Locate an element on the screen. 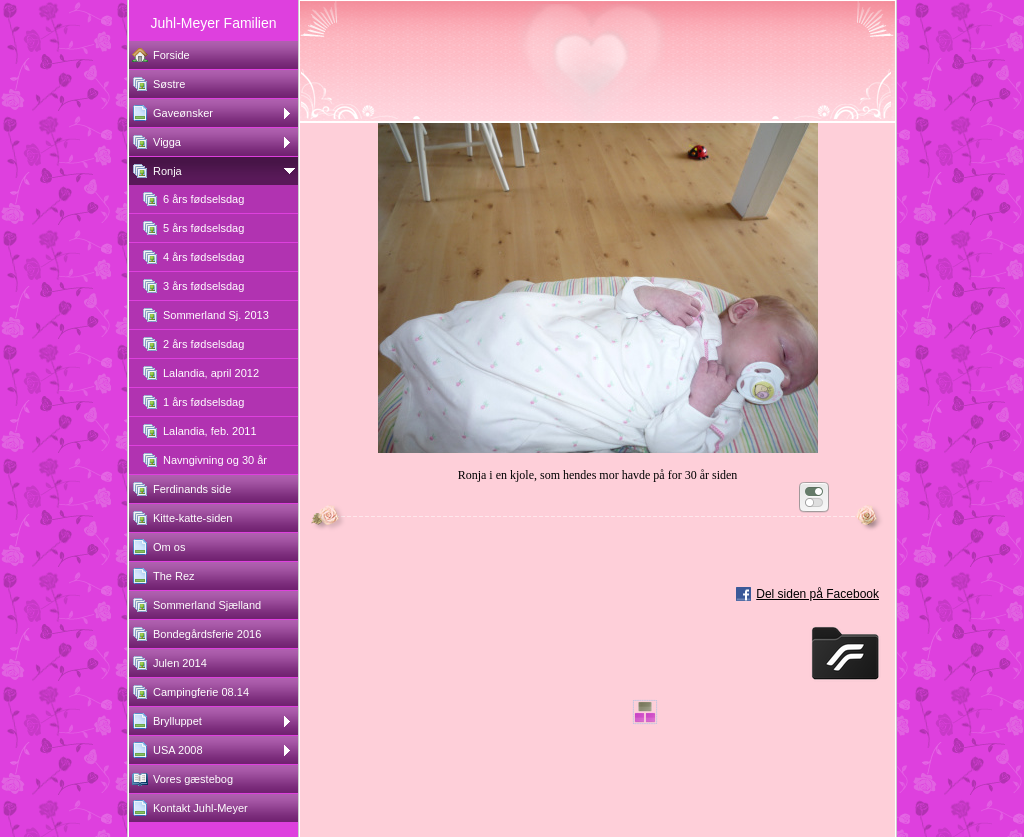 The image size is (1024, 837). open desktop preferences or settings is located at coordinates (814, 497).